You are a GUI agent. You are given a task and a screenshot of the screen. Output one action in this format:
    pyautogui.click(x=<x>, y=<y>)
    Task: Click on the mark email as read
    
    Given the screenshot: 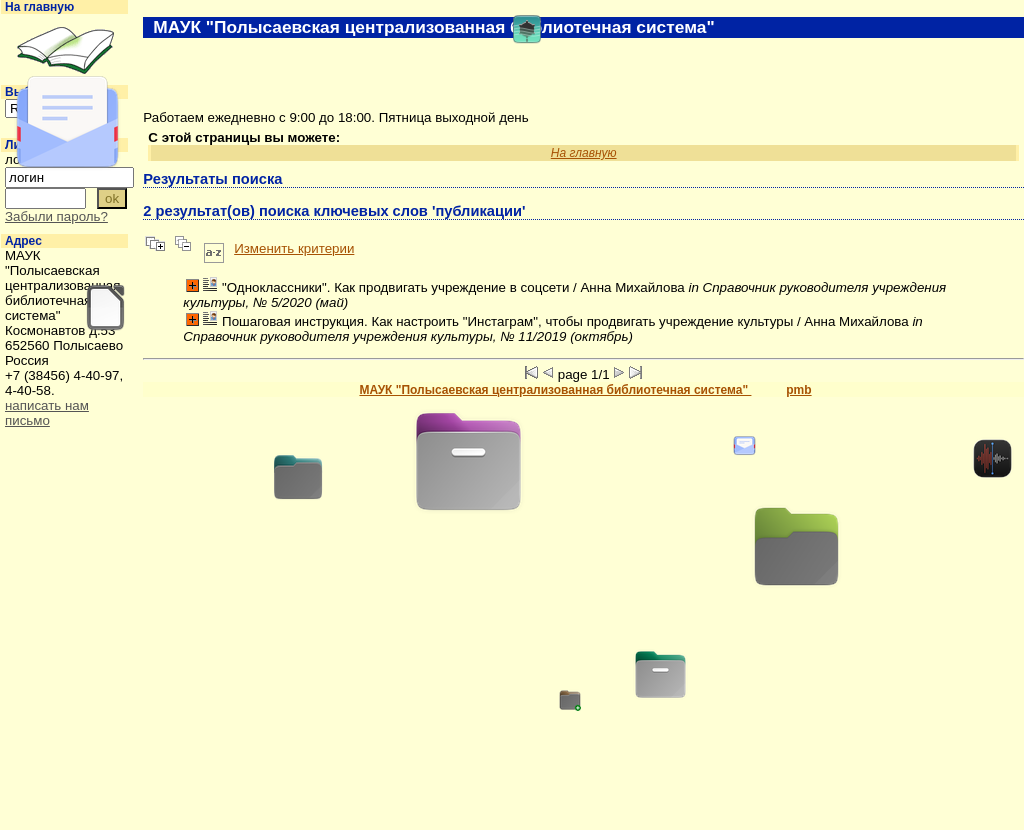 What is the action you would take?
    pyautogui.click(x=67, y=127)
    